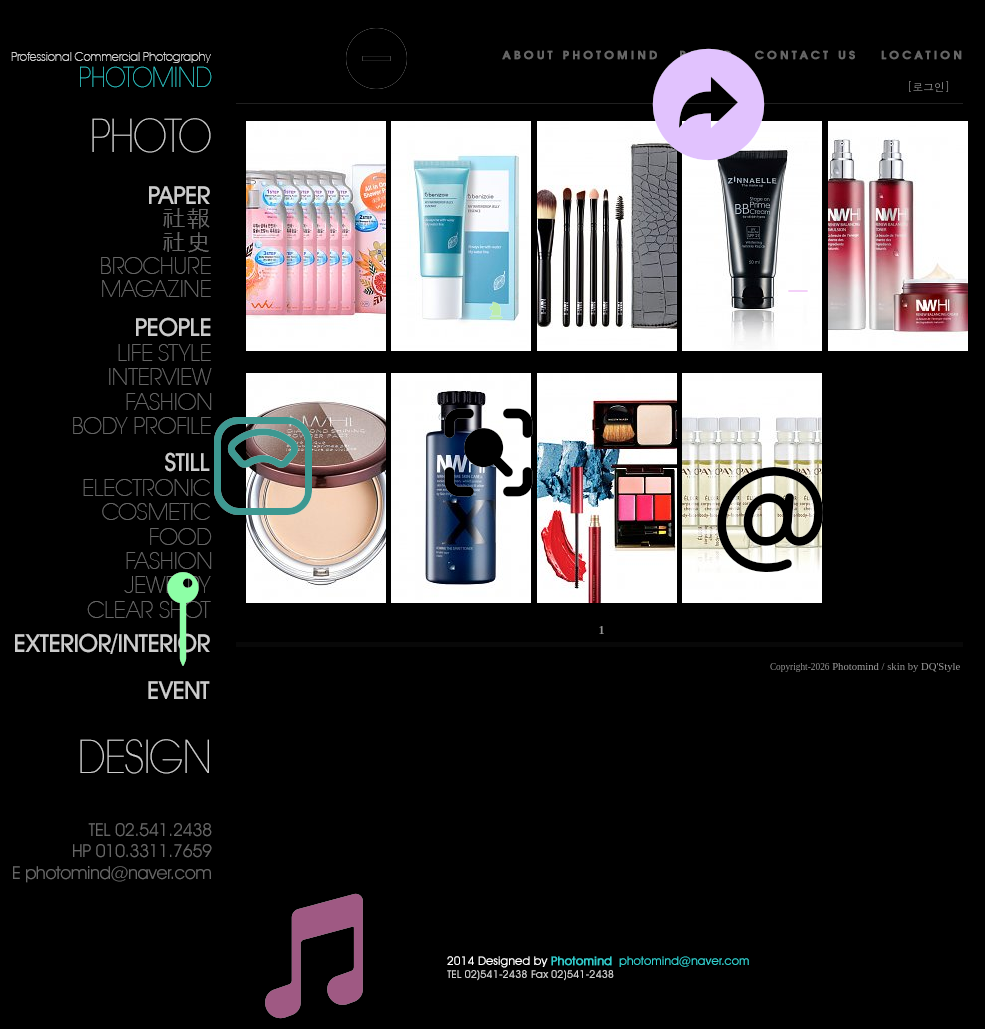 The height and width of the screenshot is (1029, 985). What do you see at coordinates (314, 956) in the screenshot?
I see `open music player or library` at bounding box center [314, 956].